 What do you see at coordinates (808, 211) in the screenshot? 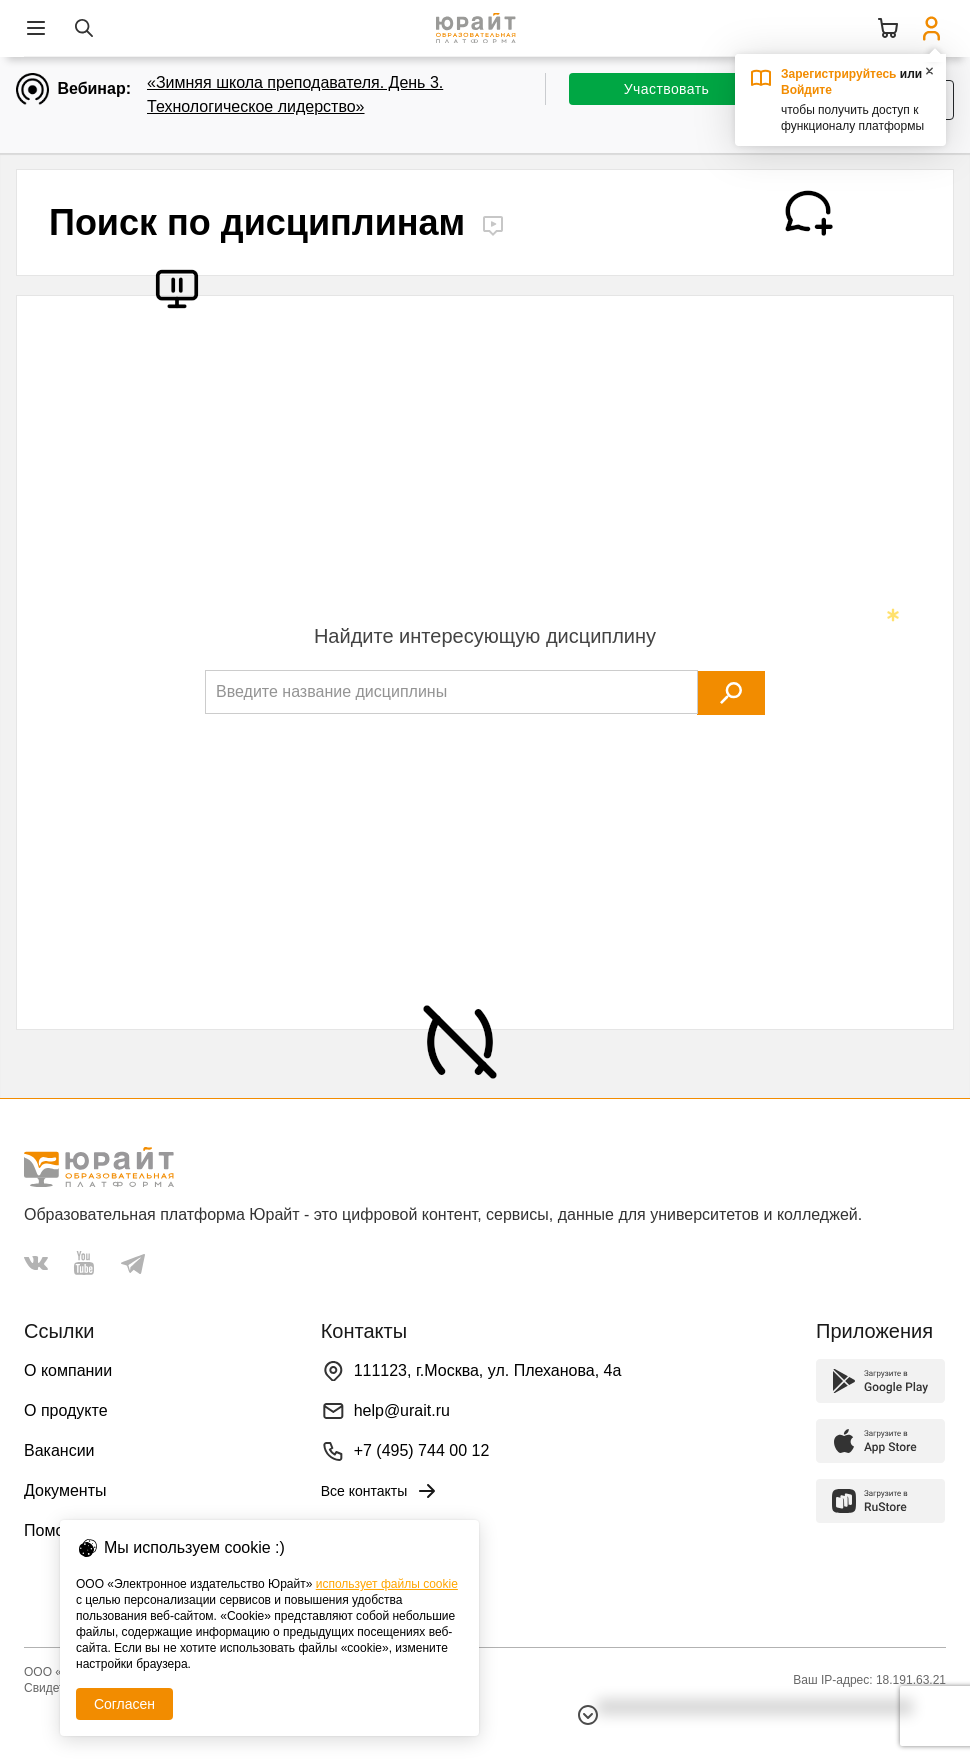
I see `start a new conversation` at bounding box center [808, 211].